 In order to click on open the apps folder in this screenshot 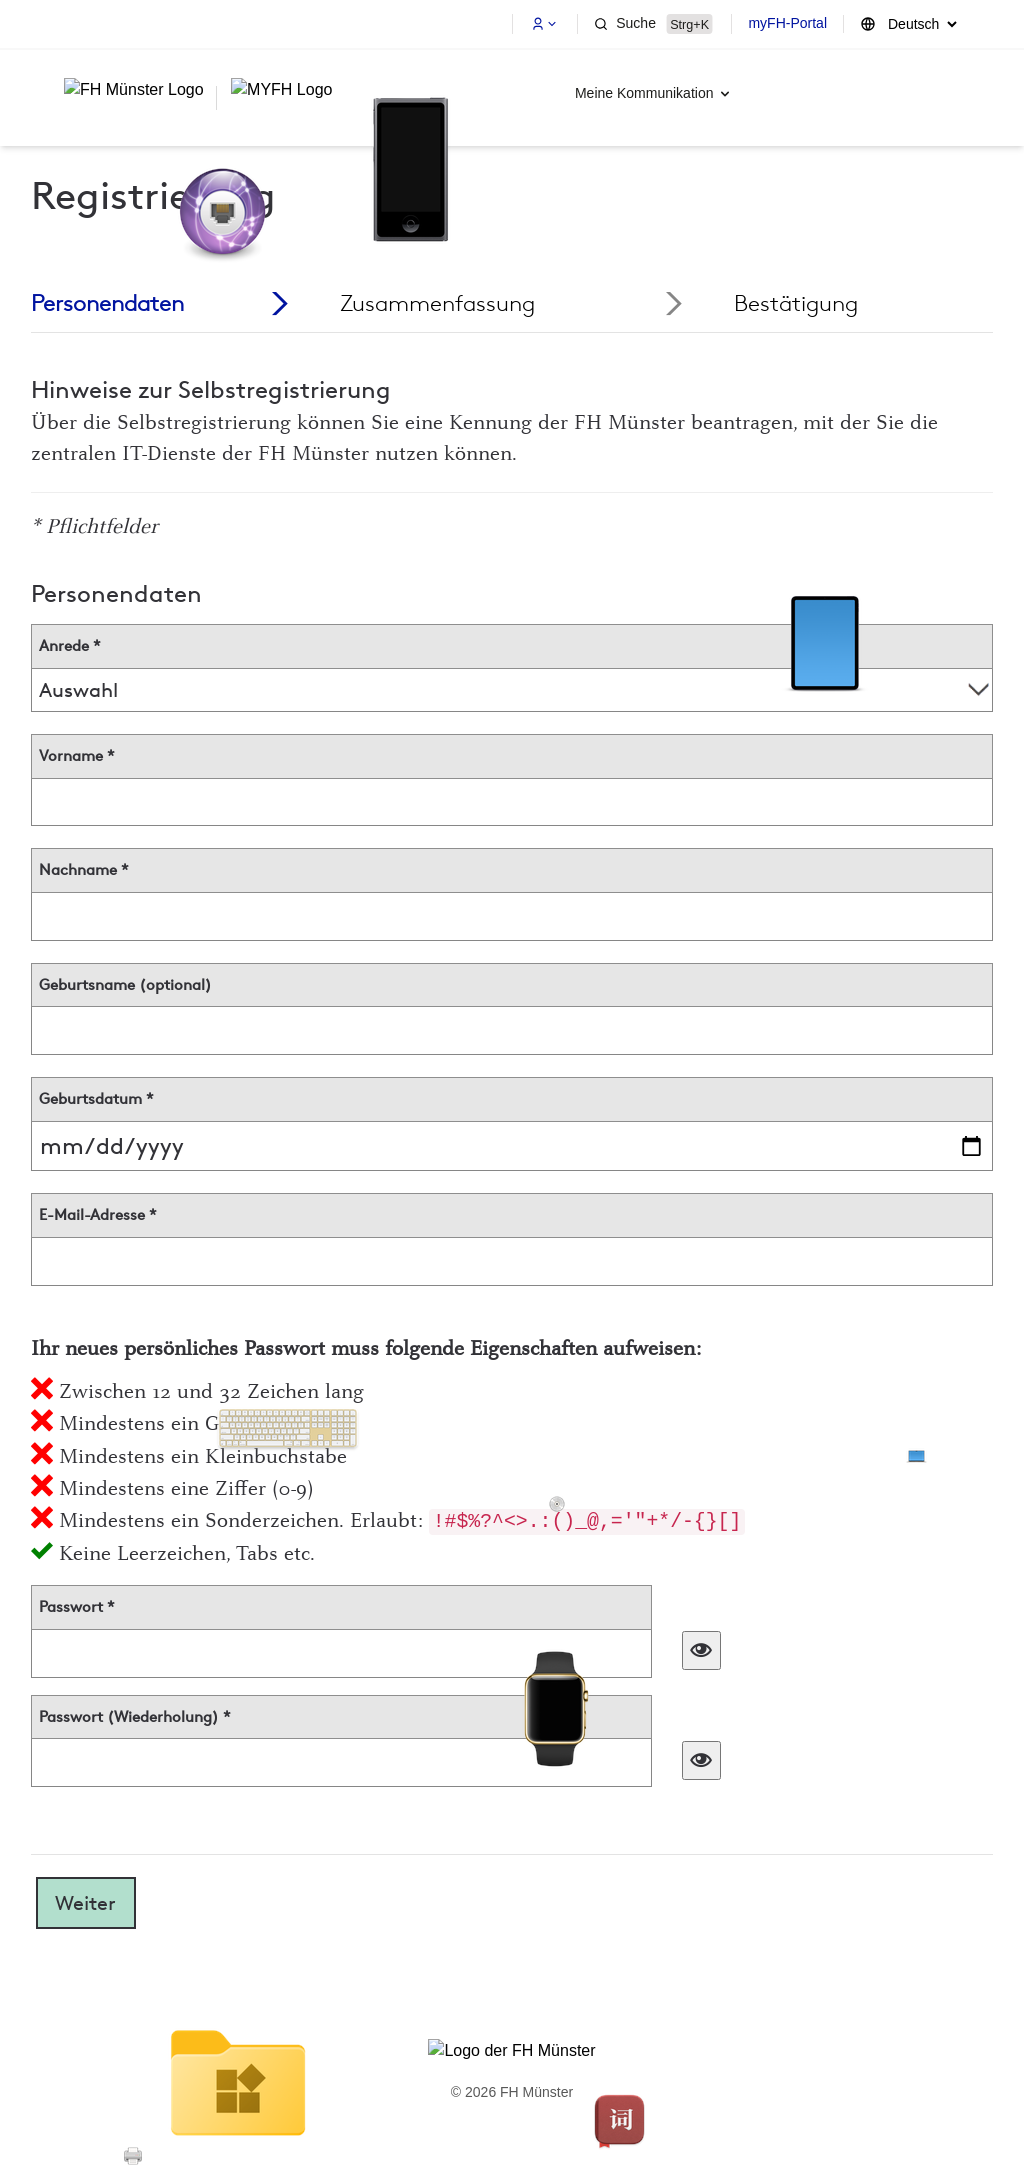, I will do `click(237, 2086)`.